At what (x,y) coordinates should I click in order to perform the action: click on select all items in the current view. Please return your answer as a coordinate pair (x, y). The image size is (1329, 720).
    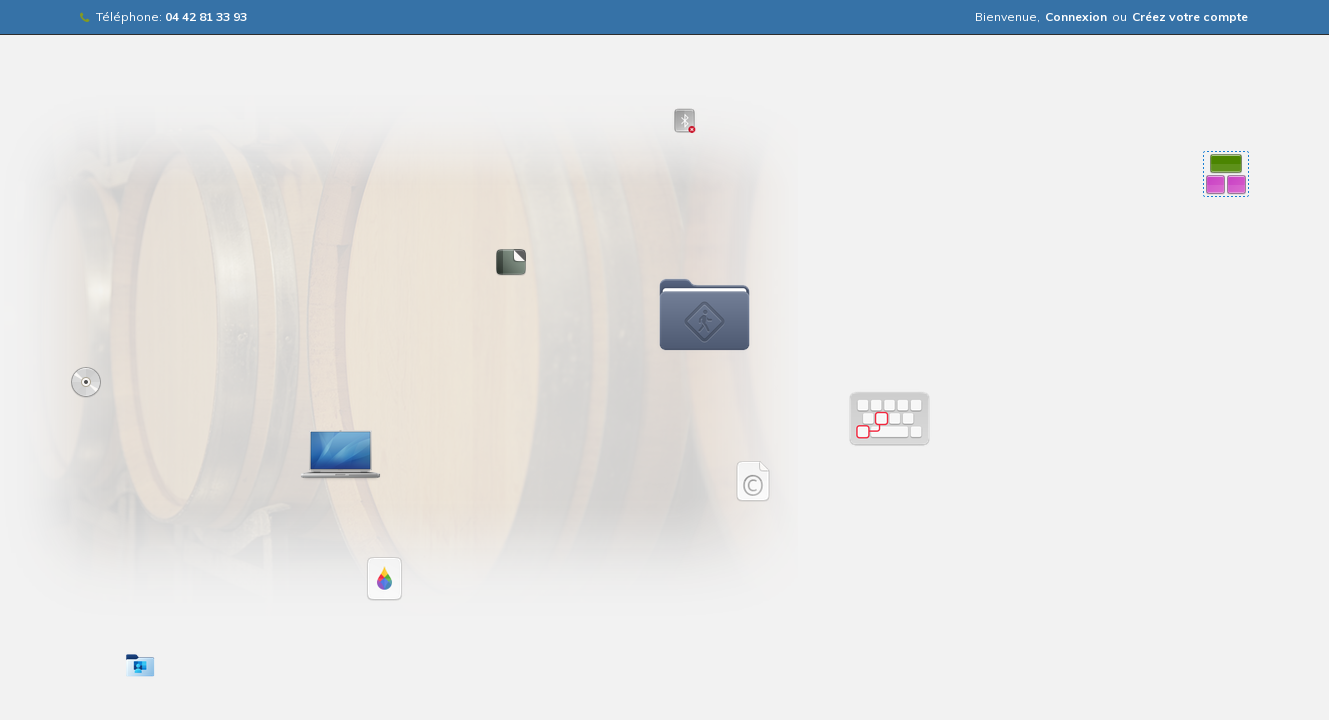
    Looking at the image, I should click on (1226, 174).